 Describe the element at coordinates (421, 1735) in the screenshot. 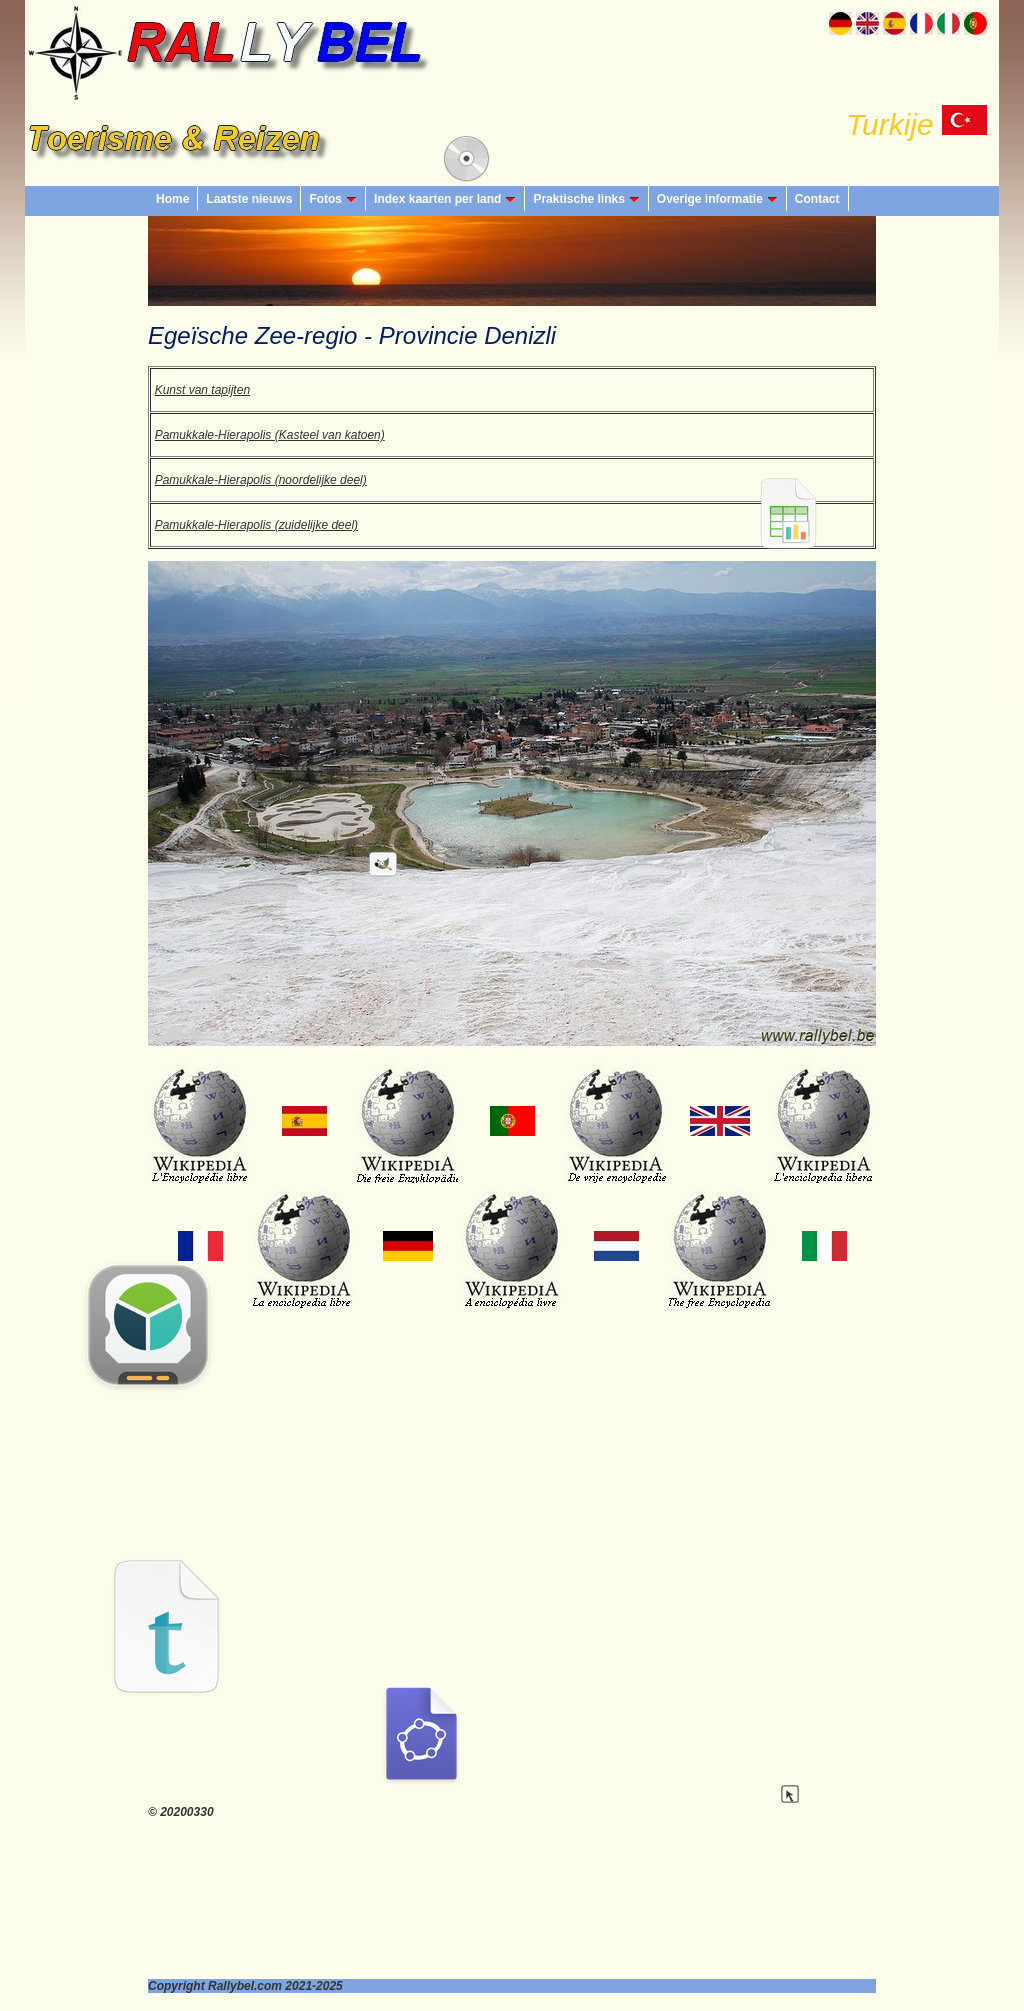

I see `a geogebra file document` at that location.